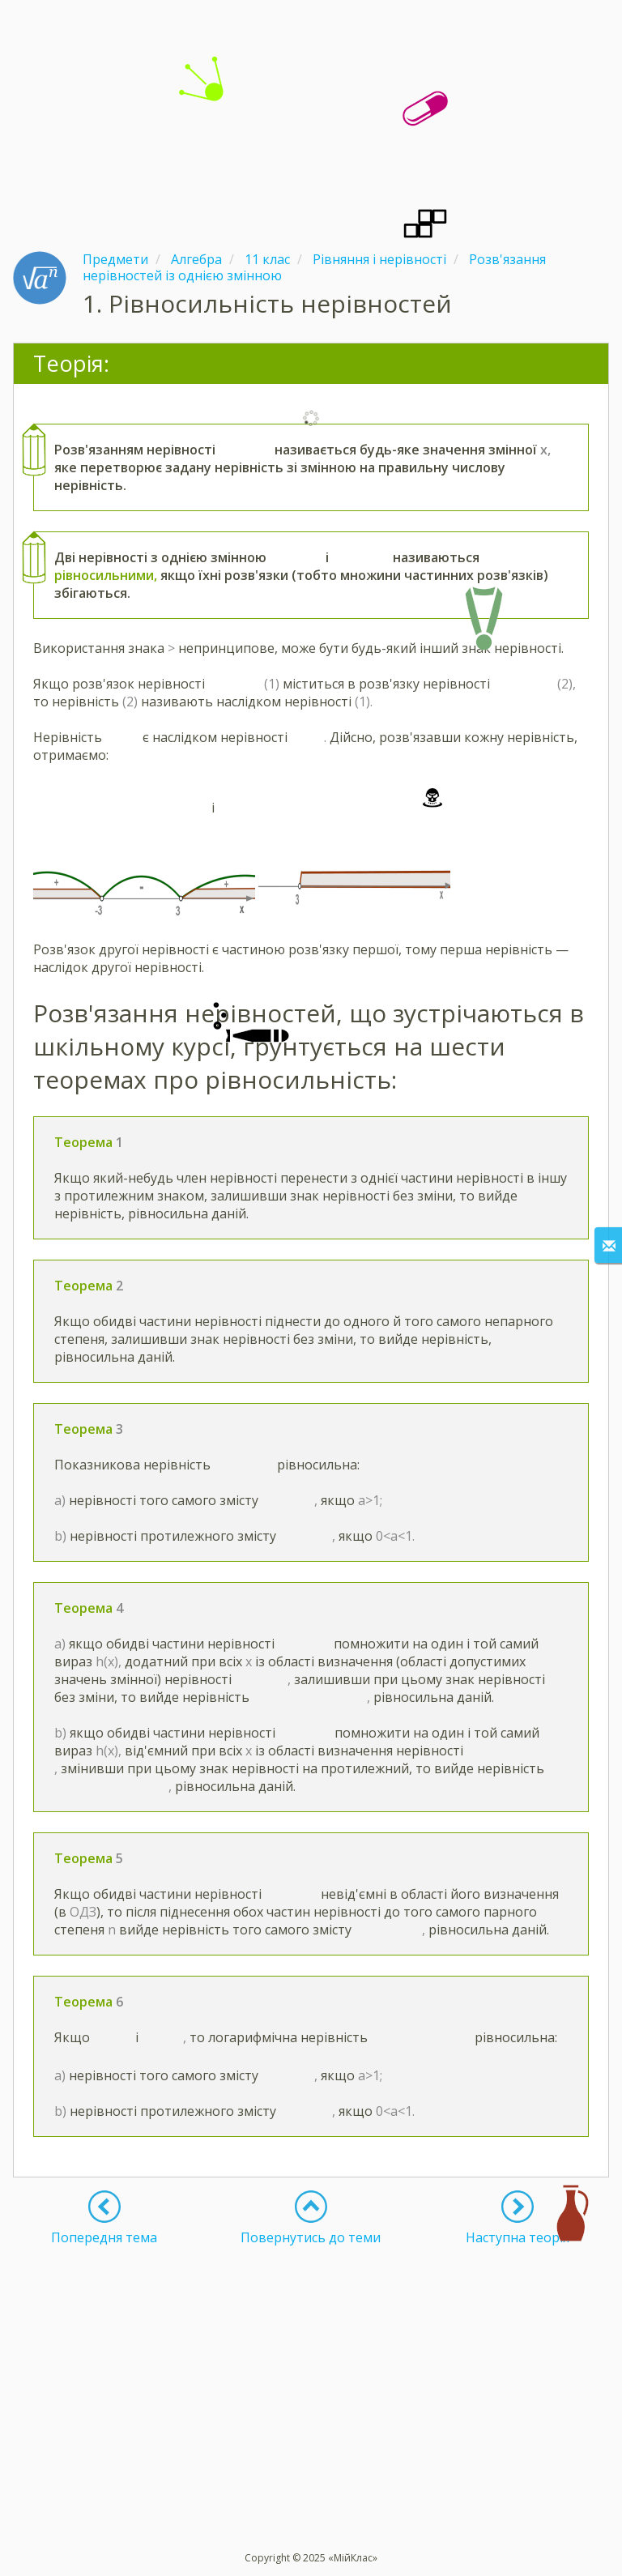 The image size is (622, 2576). I want to click on tetris-style block piece in a game interface, so click(425, 224).